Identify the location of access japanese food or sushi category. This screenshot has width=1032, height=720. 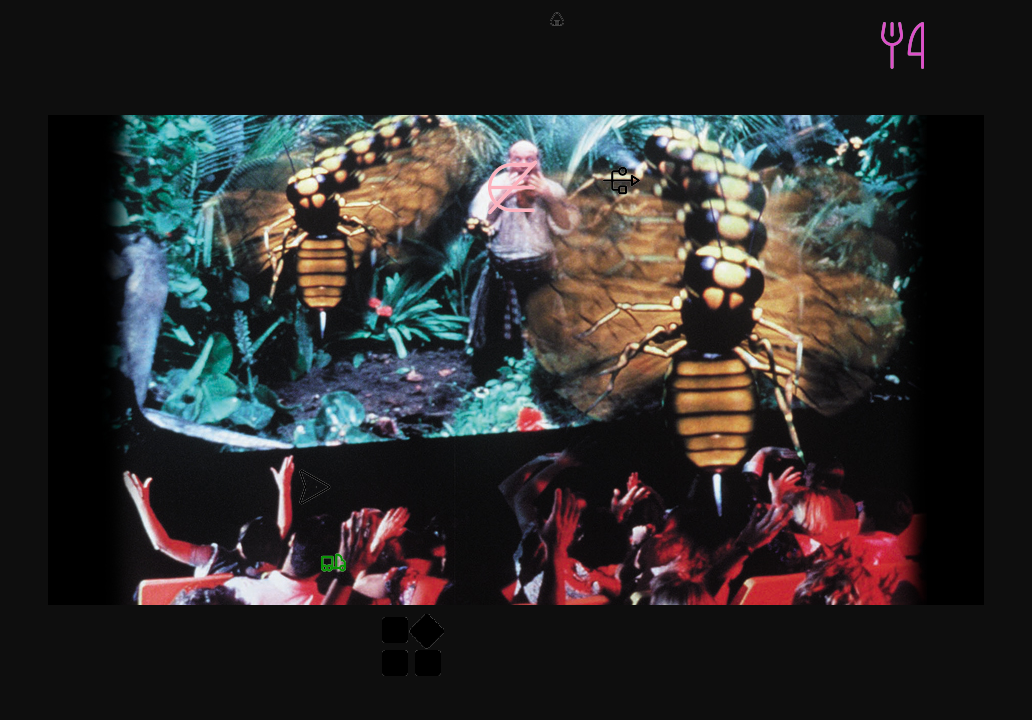
(557, 19).